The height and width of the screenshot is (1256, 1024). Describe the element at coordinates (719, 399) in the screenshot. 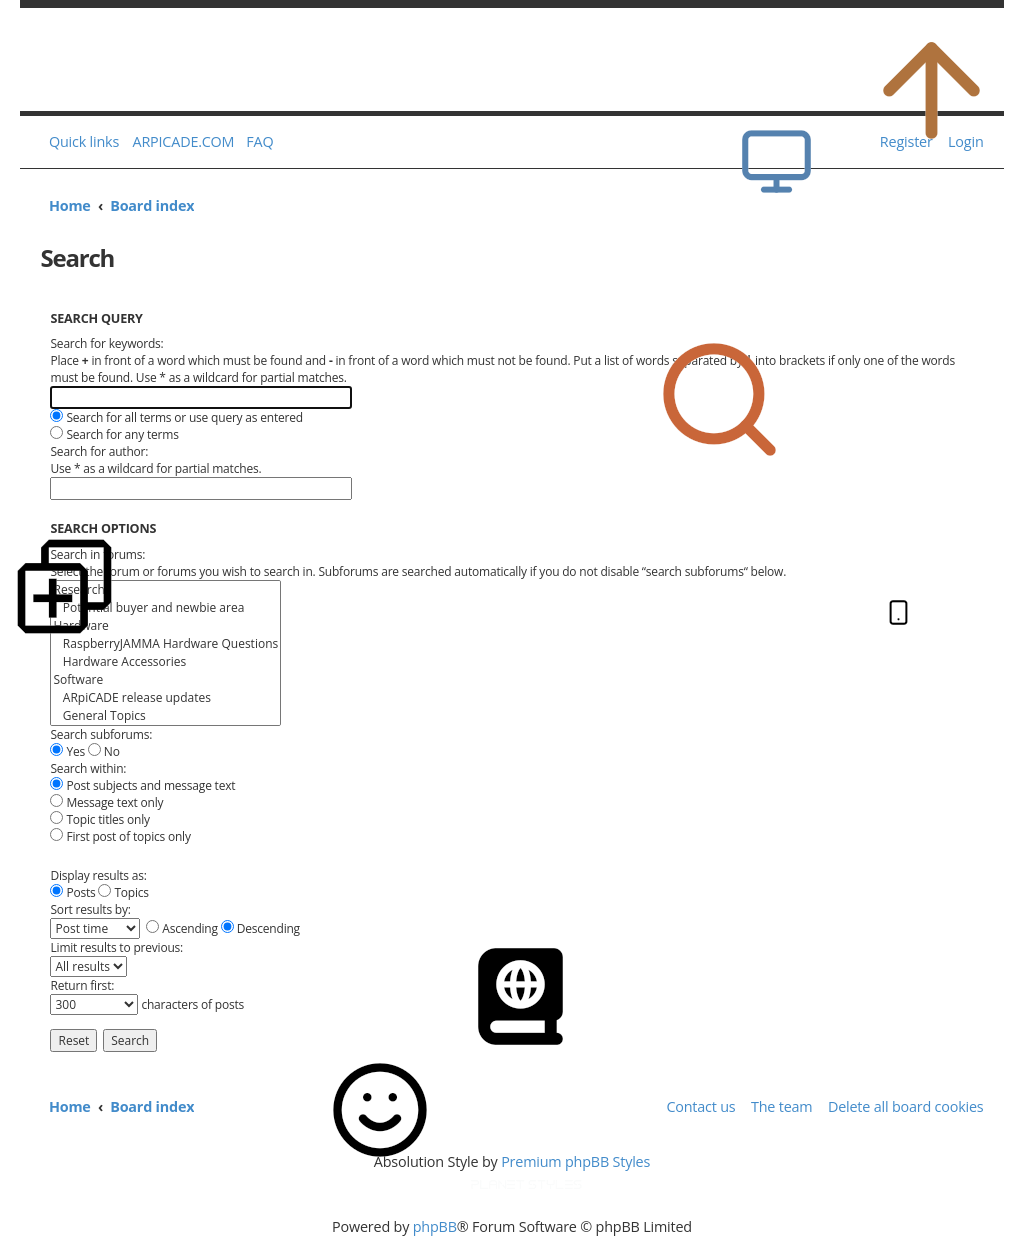

I see `search for content or items` at that location.